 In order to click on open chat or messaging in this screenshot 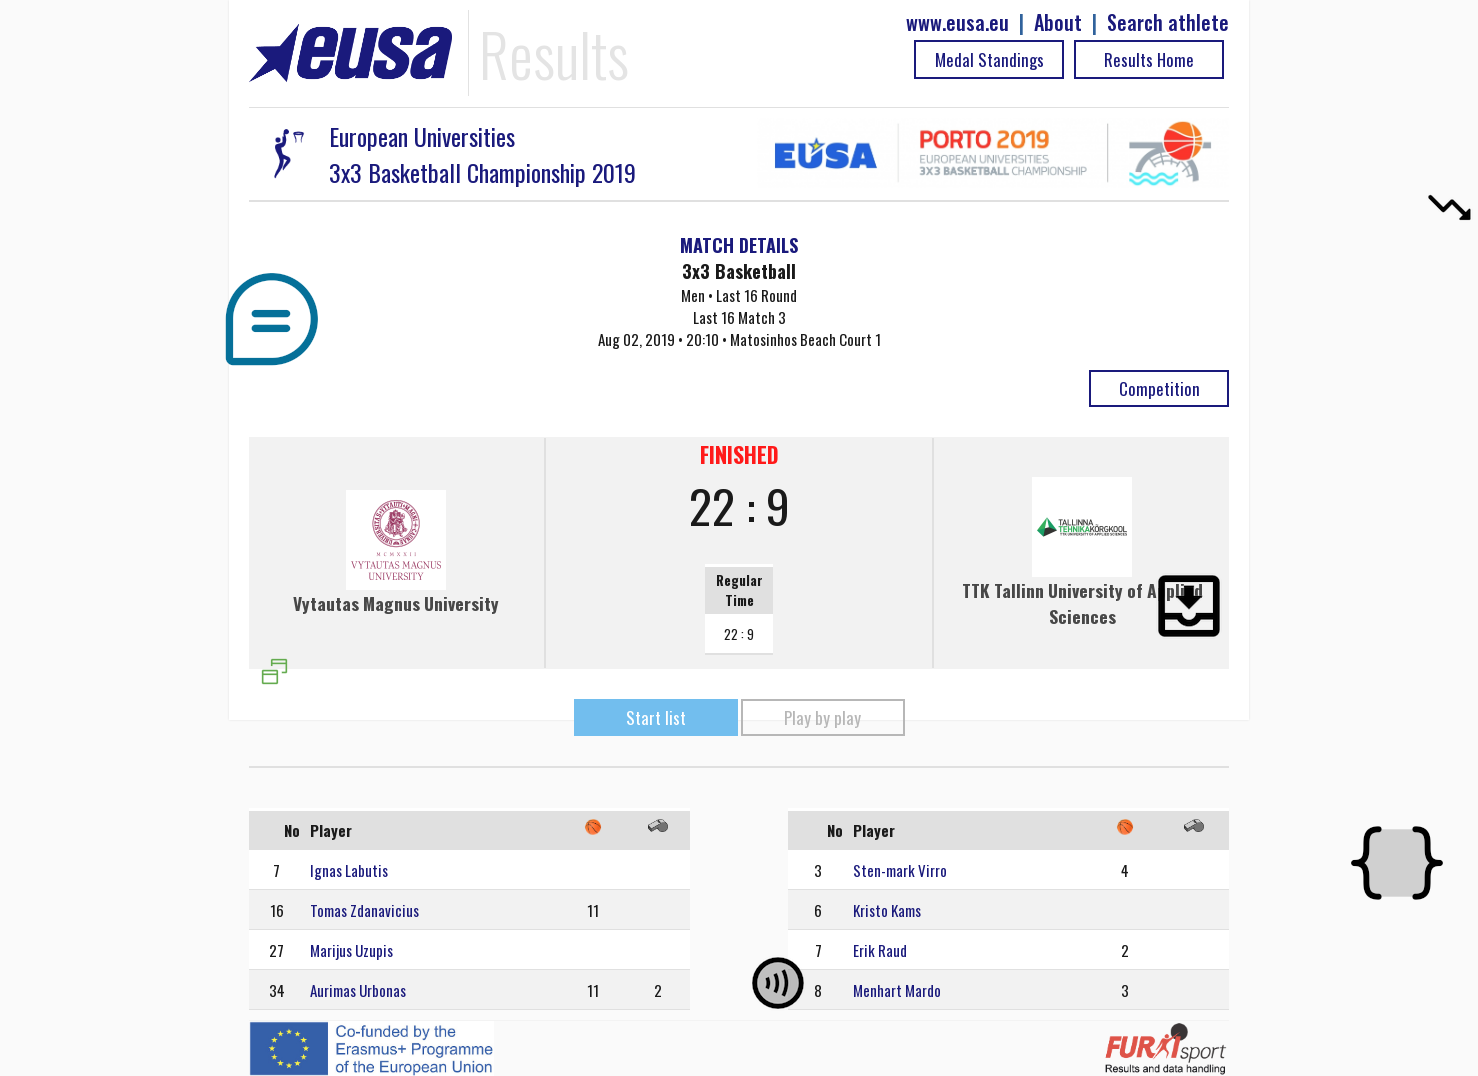, I will do `click(270, 321)`.